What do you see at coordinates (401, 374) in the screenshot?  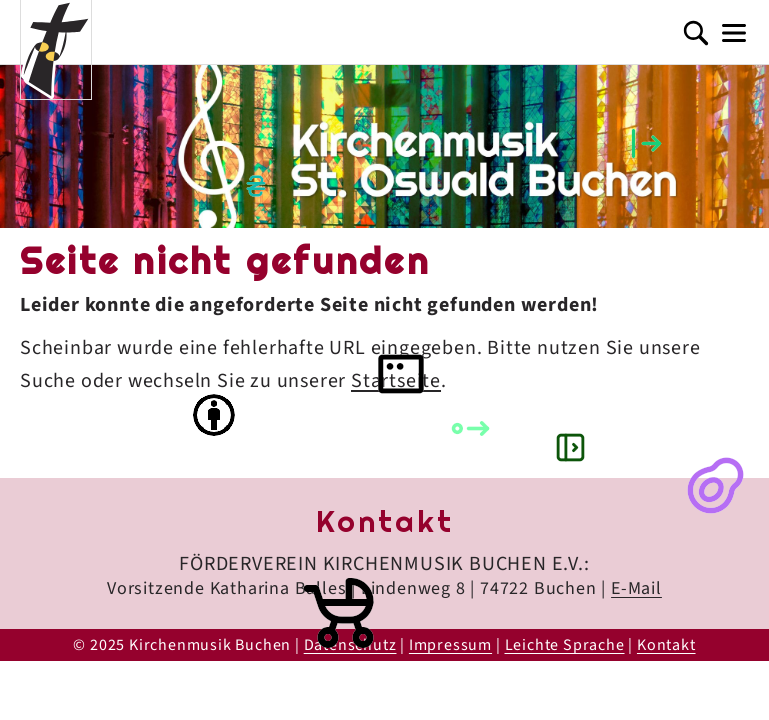 I see `open application window` at bounding box center [401, 374].